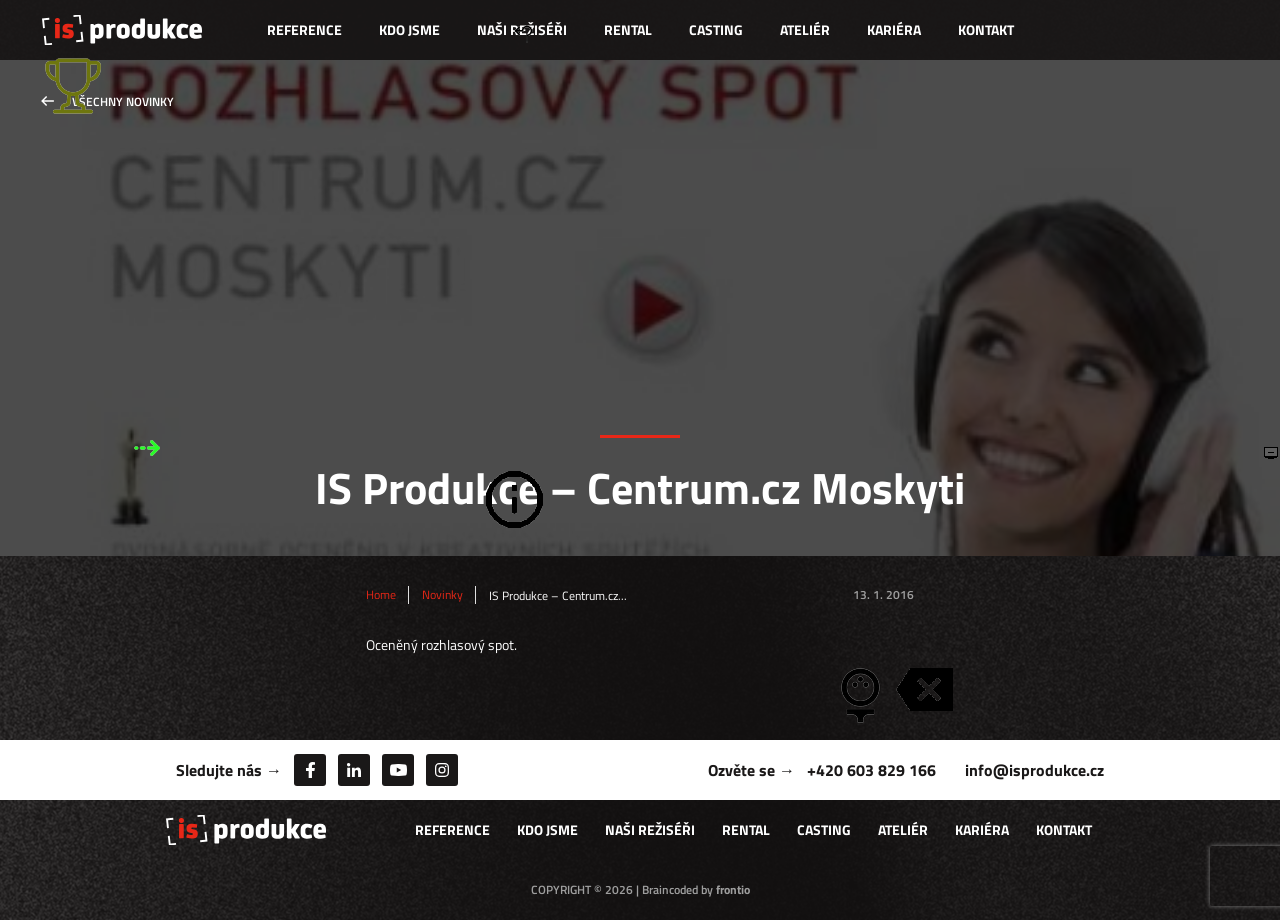 The height and width of the screenshot is (920, 1280). Describe the element at coordinates (924, 689) in the screenshot. I see `delete the last character entered` at that location.